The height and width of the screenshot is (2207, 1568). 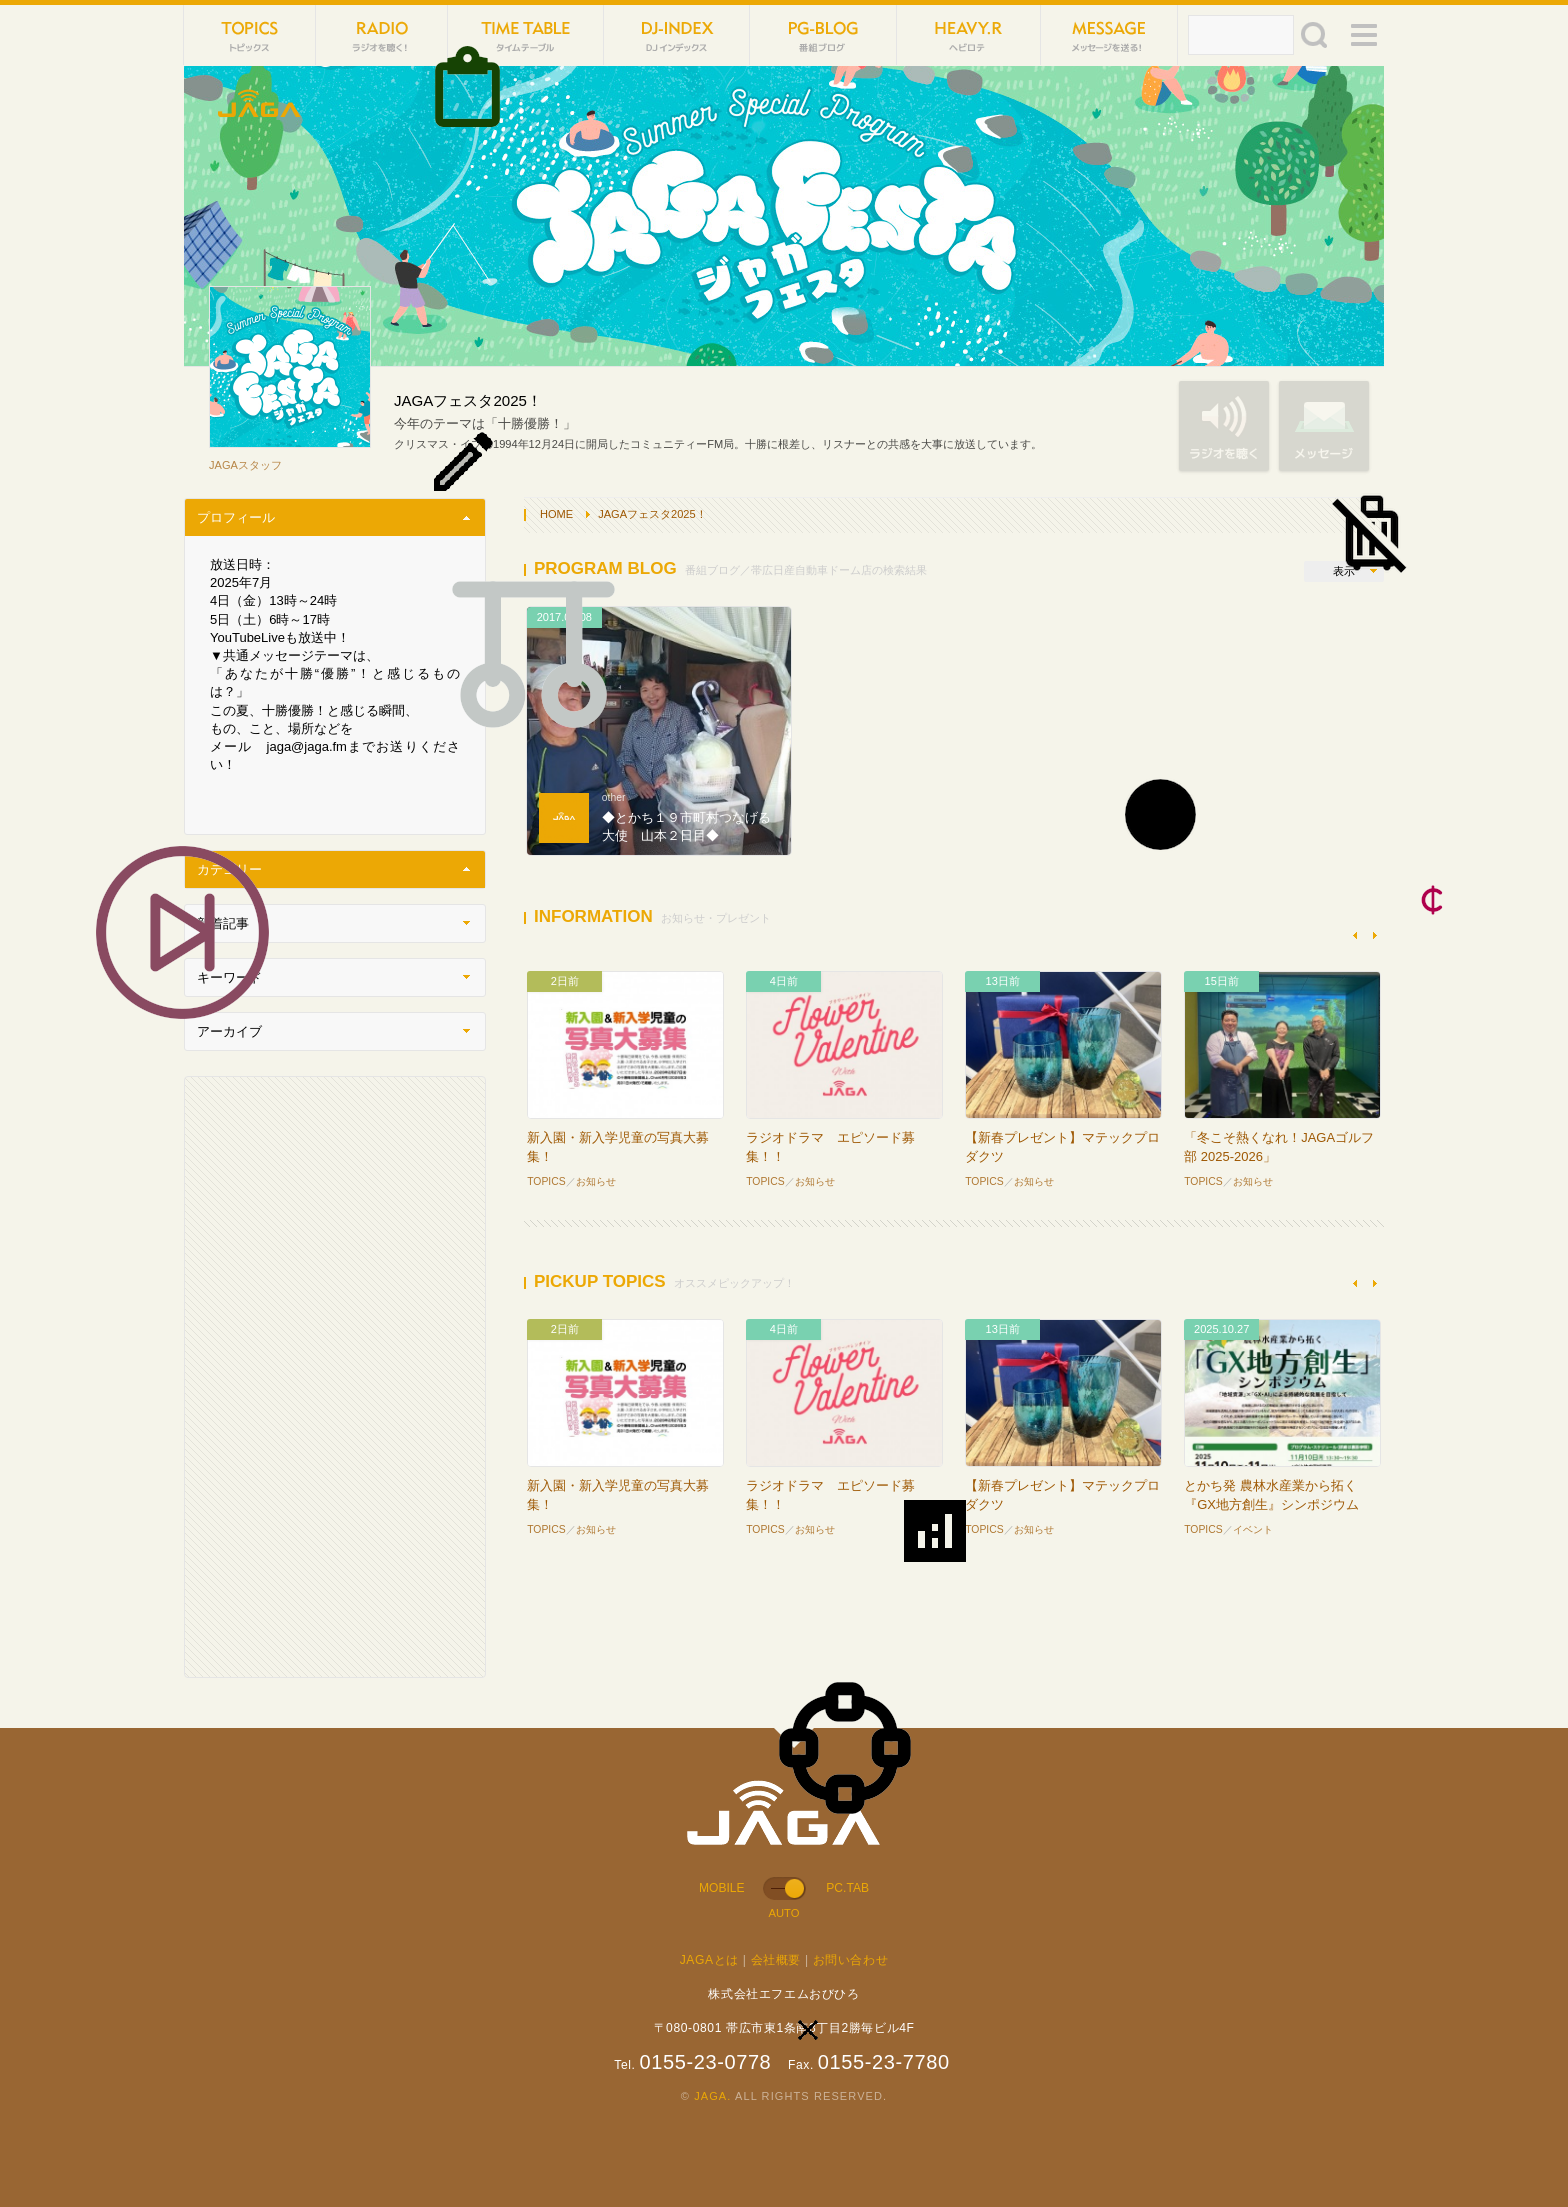 I want to click on gymnastics rings equipment indicator, so click(x=533, y=654).